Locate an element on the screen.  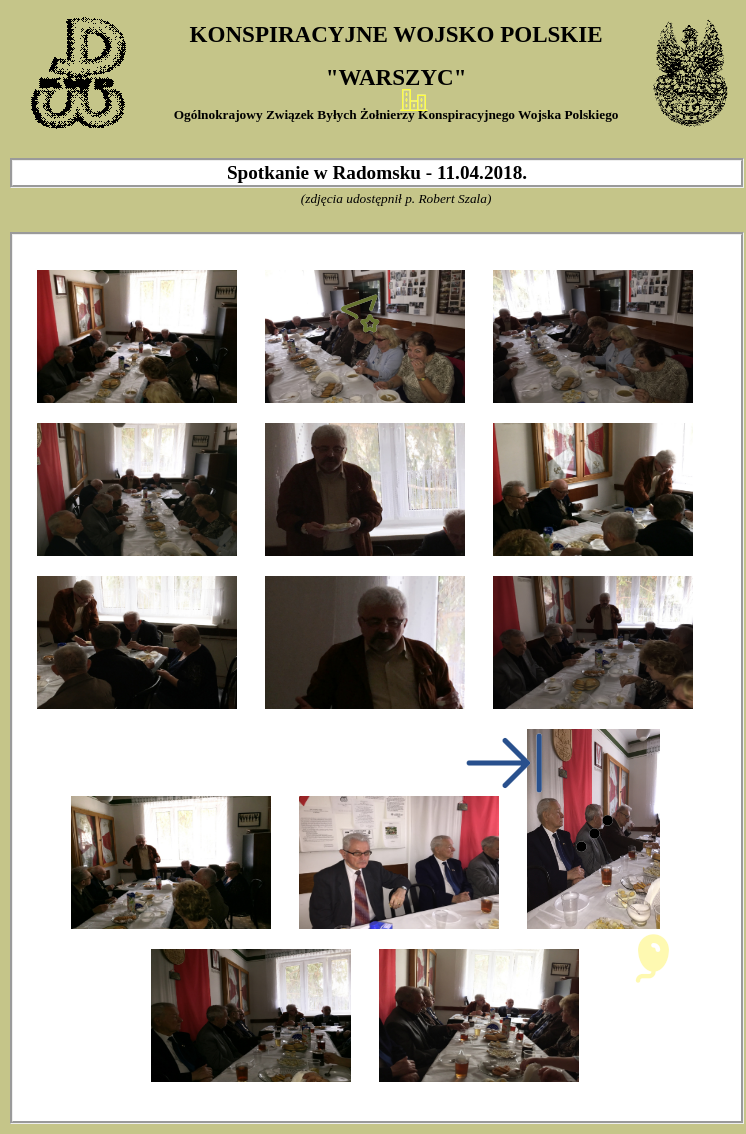
mark a location as favorite is located at coordinates (359, 312).